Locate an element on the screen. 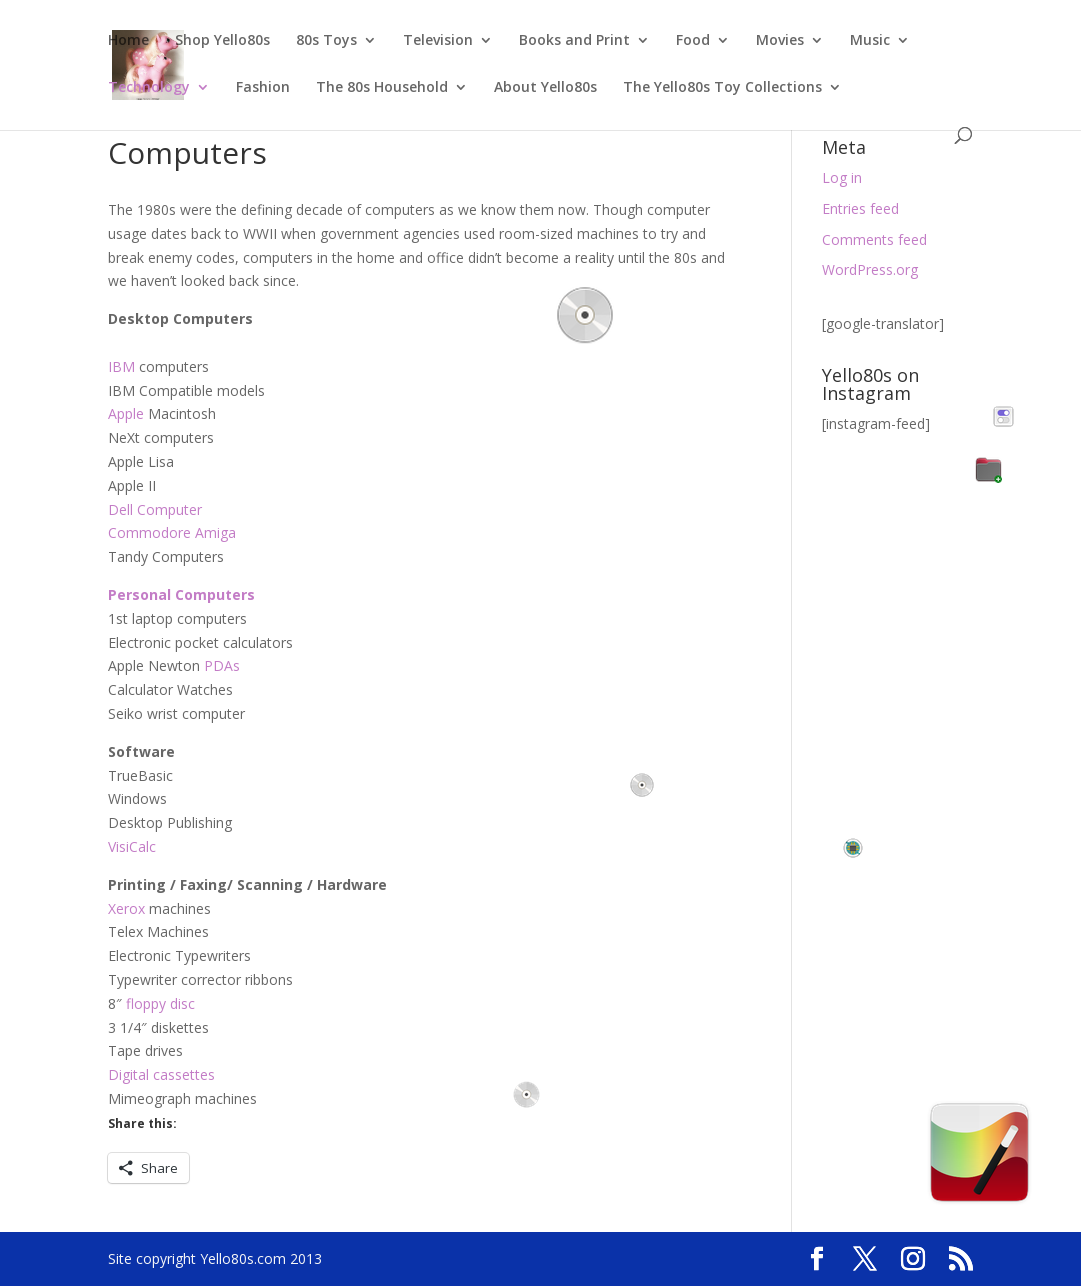 The width and height of the screenshot is (1081, 1286). indicates a rewritable DVD disc is located at coordinates (642, 785).